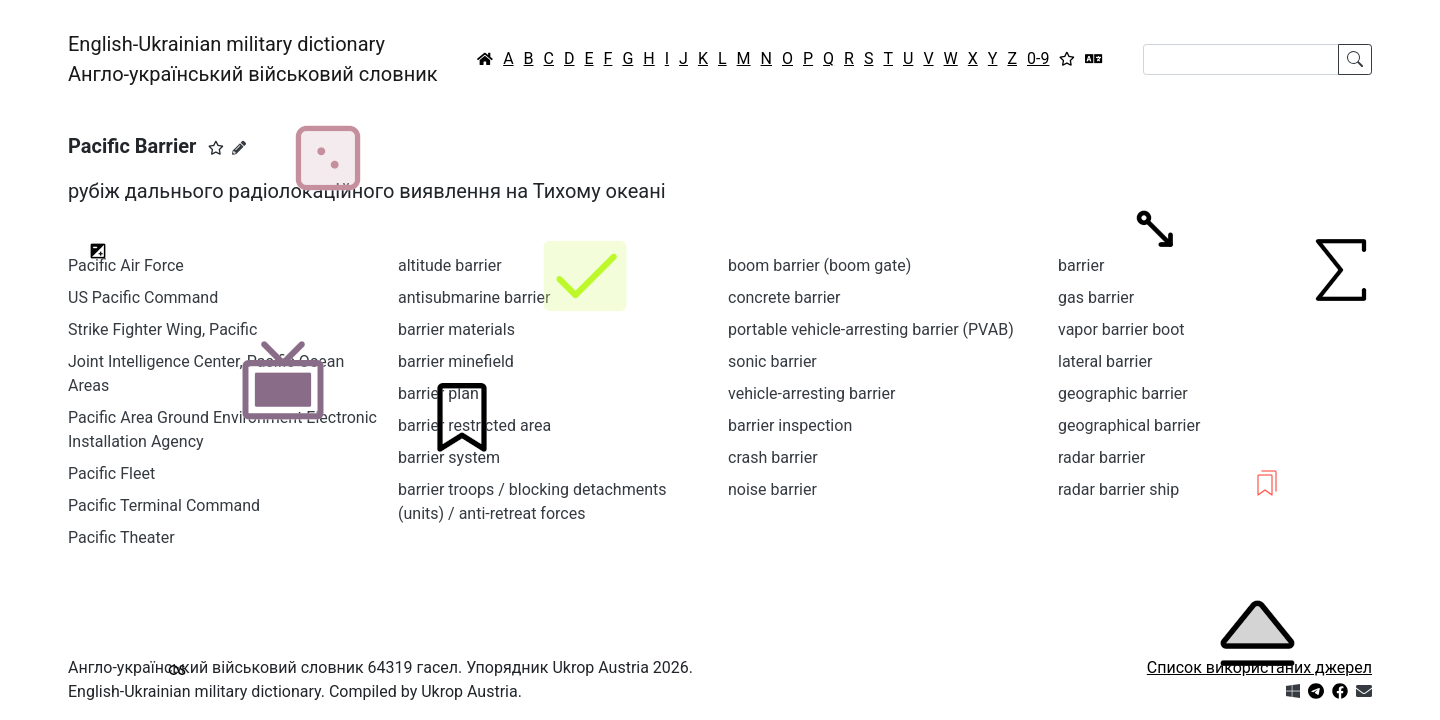 This screenshot has width=1440, height=720. Describe the element at coordinates (328, 158) in the screenshot. I see `roll the dice in a game` at that location.